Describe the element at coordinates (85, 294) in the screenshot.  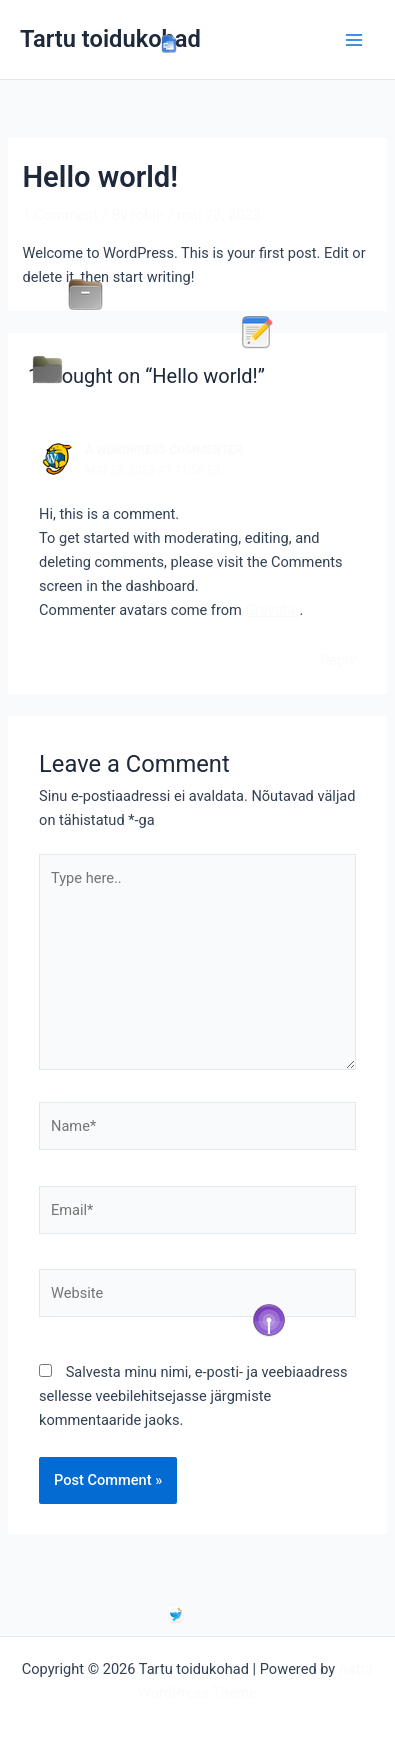
I see `open the file manager application` at that location.